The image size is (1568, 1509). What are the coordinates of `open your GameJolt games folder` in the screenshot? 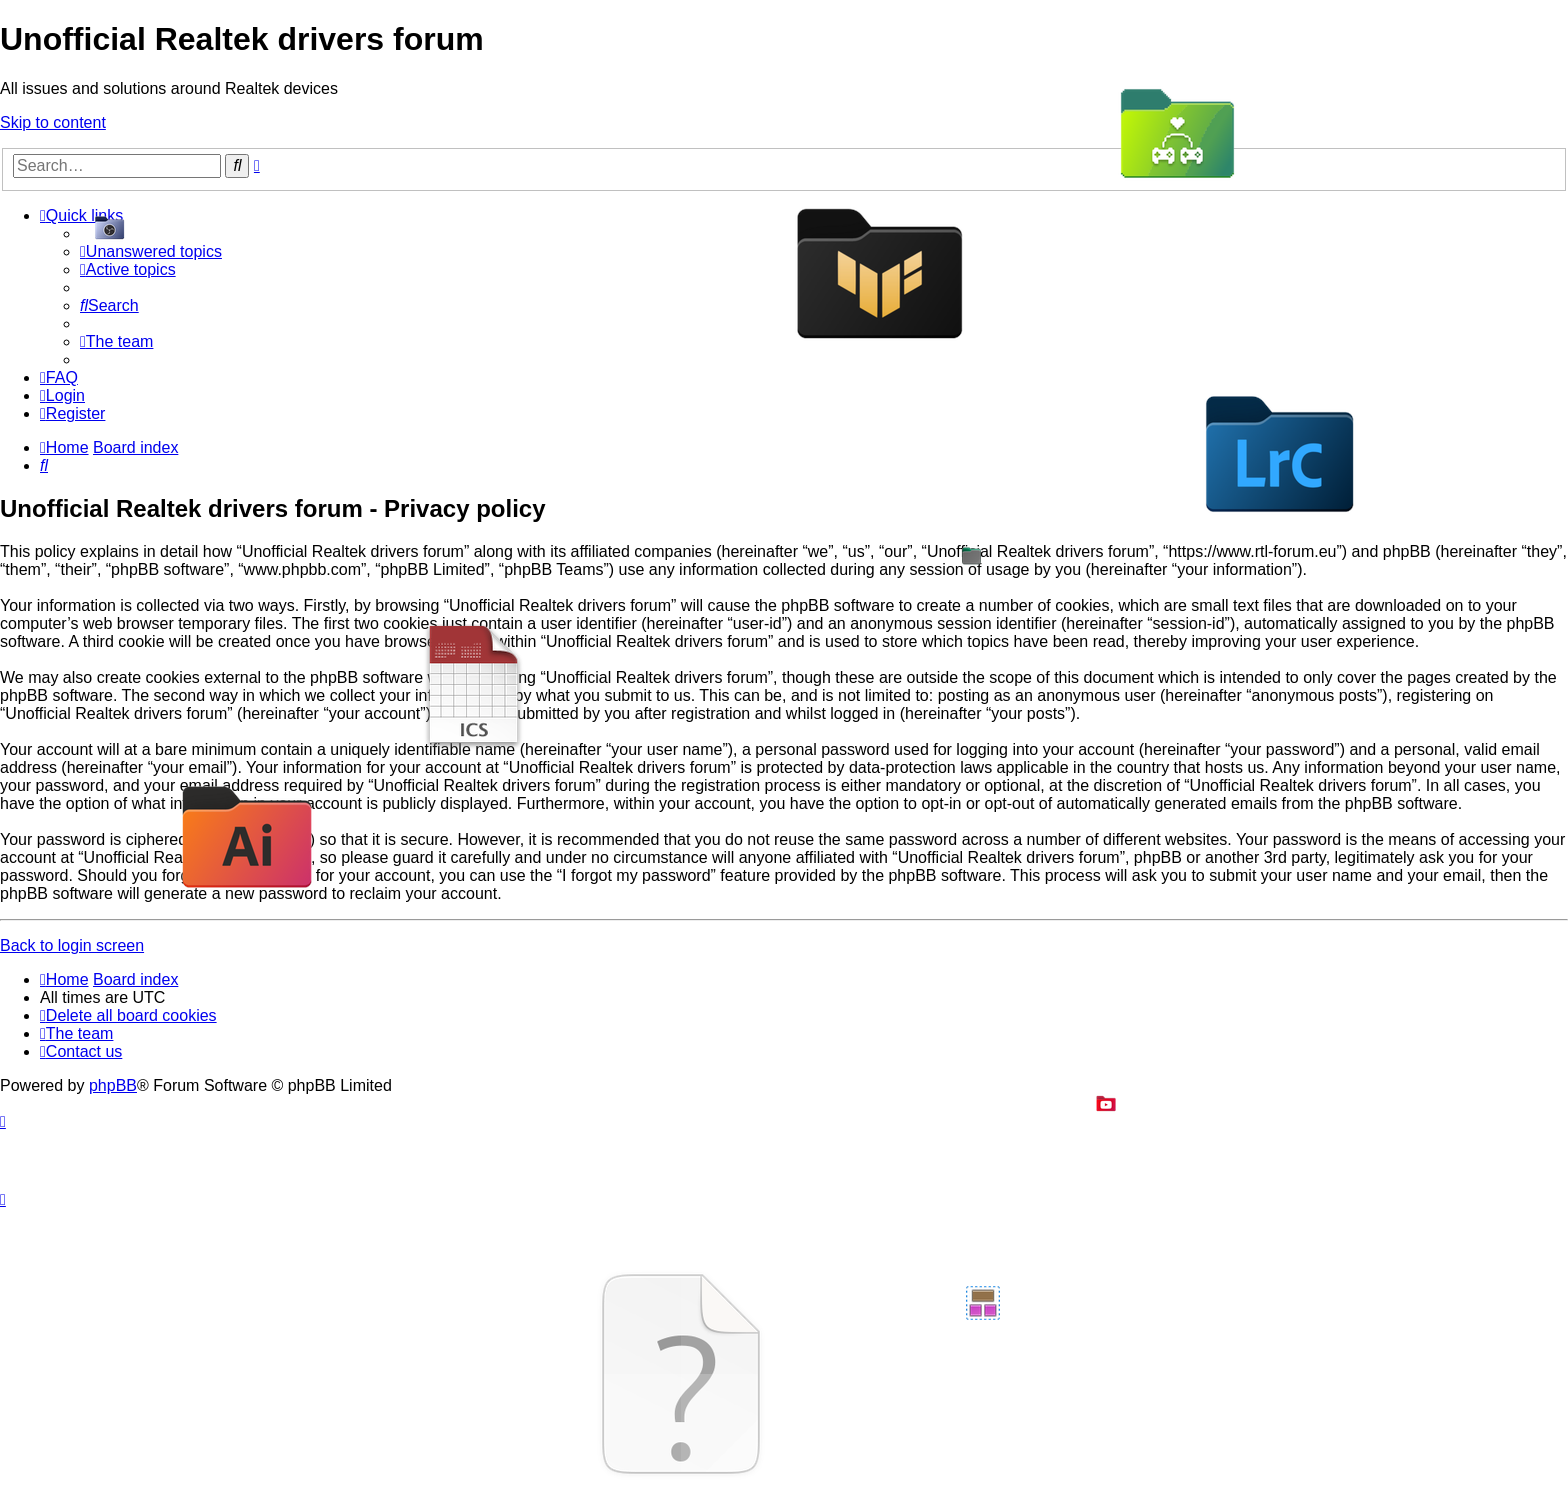 It's located at (1177, 136).